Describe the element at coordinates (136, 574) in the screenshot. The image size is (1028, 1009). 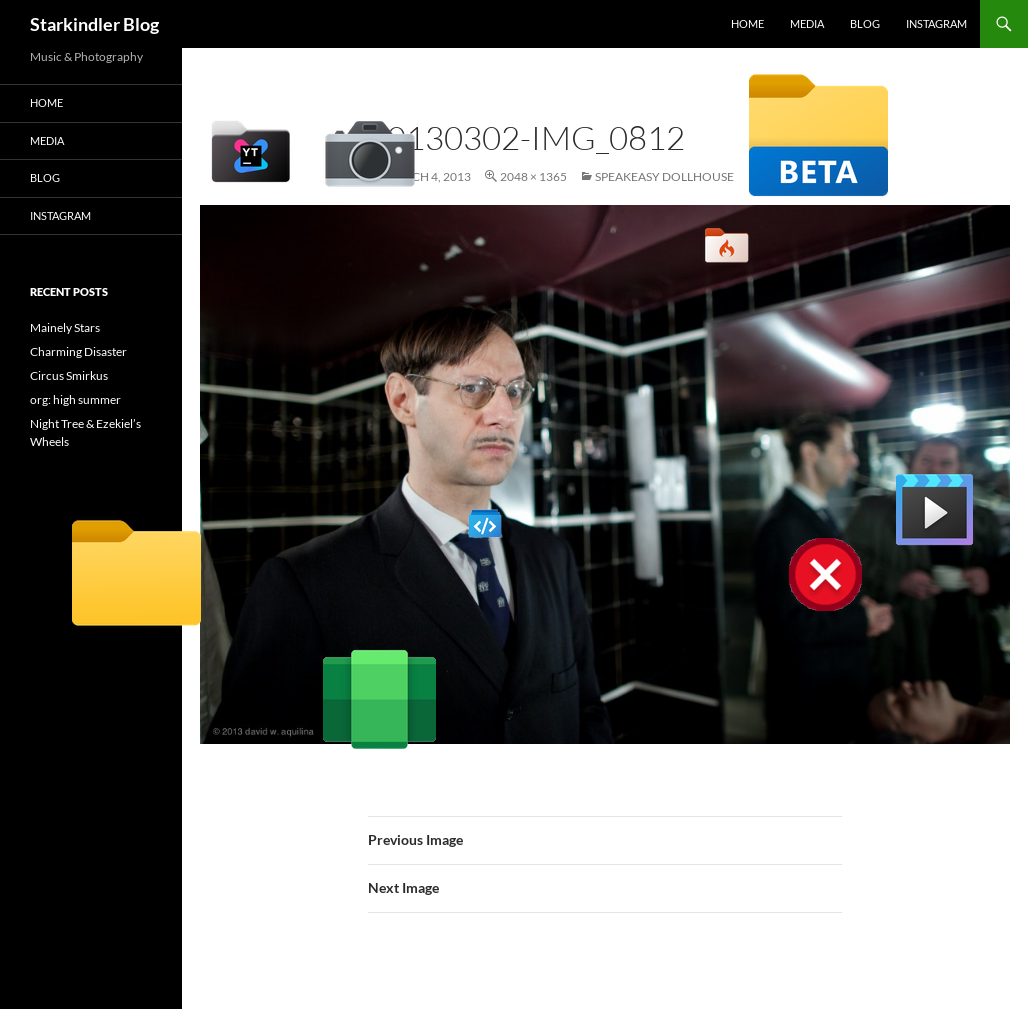
I see `open a folder to view its contents` at that location.